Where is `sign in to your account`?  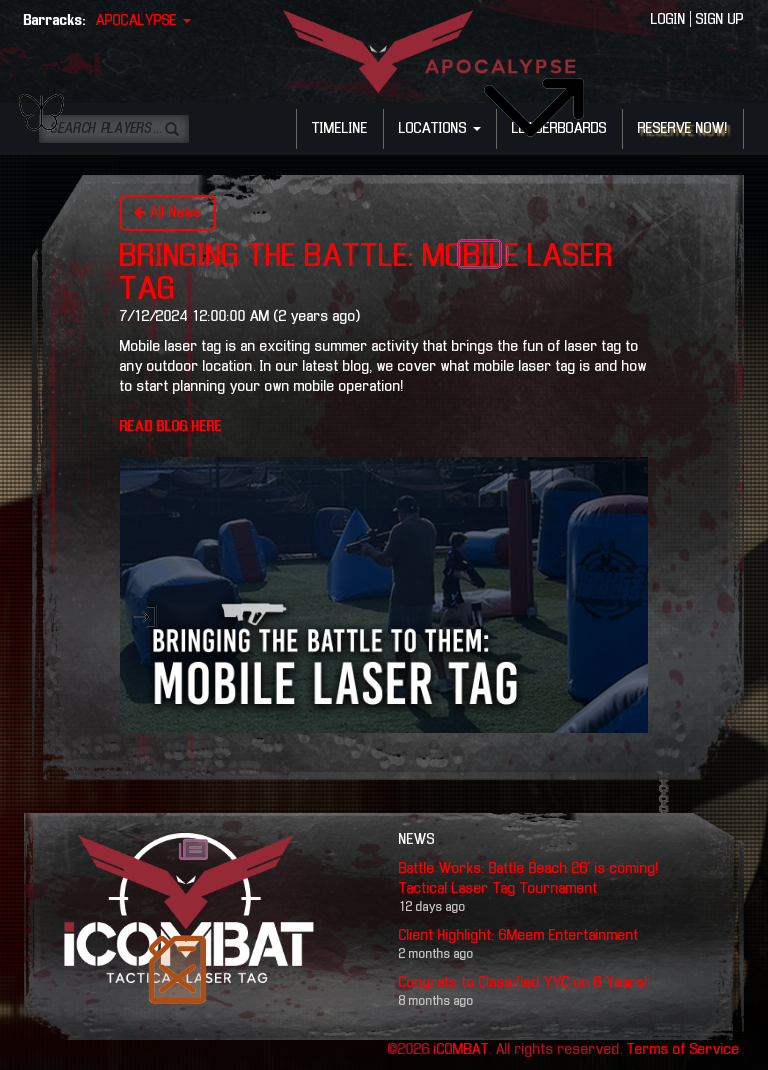 sign in to your account is located at coordinates (147, 617).